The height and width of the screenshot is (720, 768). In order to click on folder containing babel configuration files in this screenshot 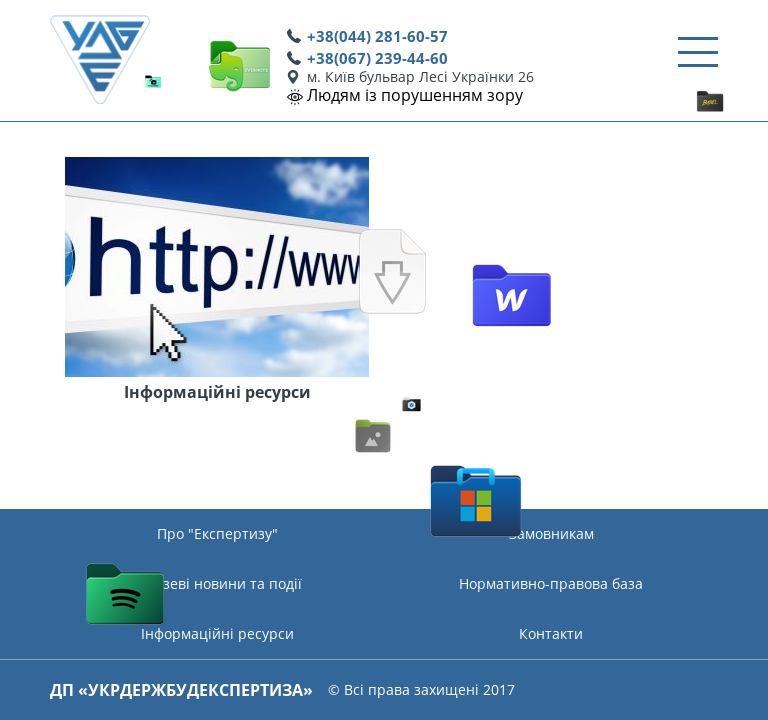, I will do `click(710, 102)`.